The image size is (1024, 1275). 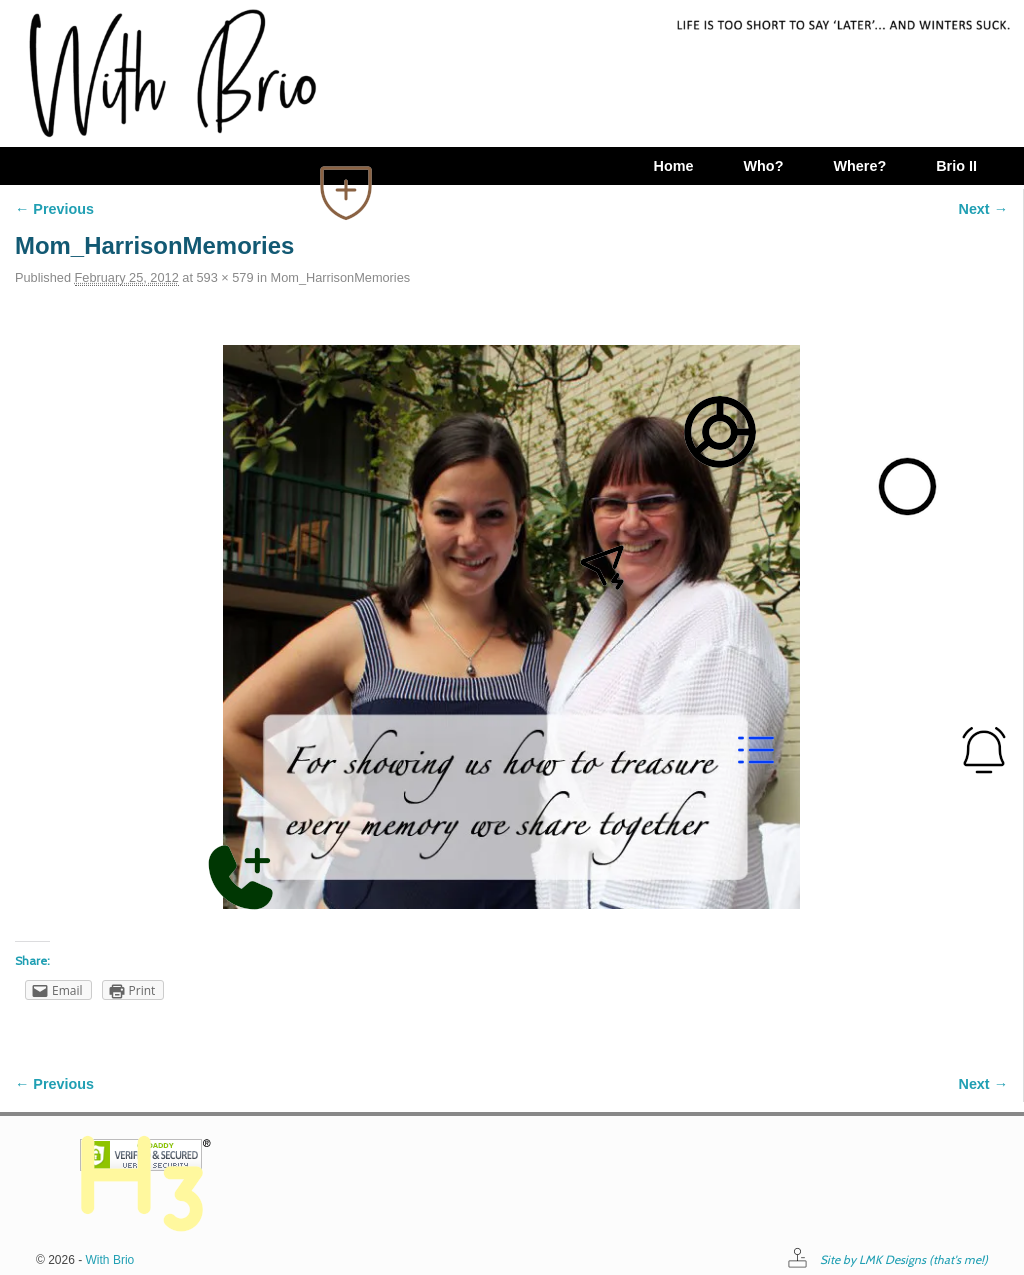 What do you see at coordinates (984, 751) in the screenshot?
I see `new notification alert` at bounding box center [984, 751].